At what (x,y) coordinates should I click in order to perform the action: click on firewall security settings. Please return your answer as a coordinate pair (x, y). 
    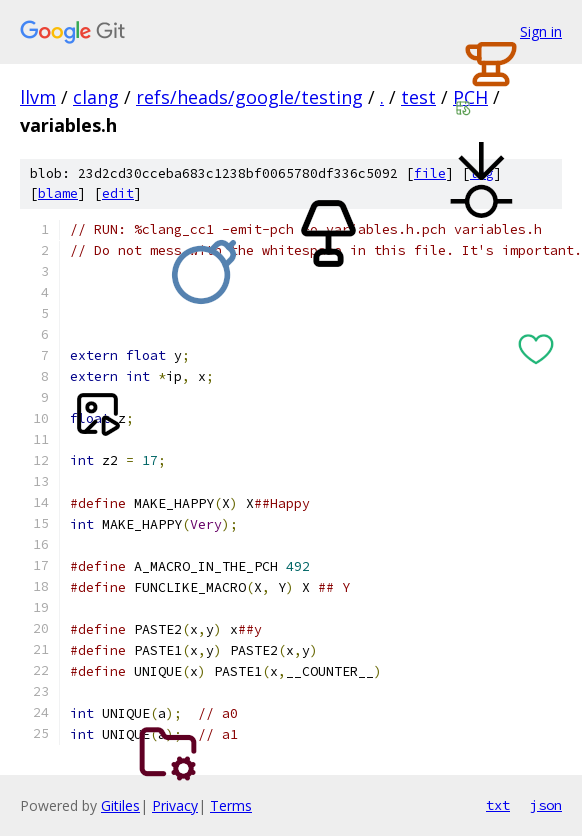
    Looking at the image, I should click on (463, 108).